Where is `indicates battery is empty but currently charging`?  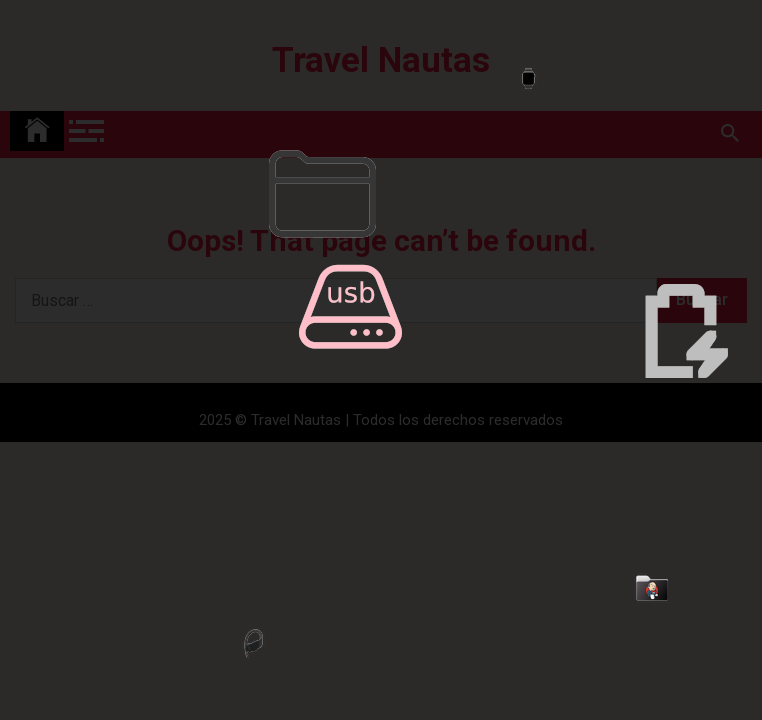 indicates battery is empty but currently charging is located at coordinates (681, 331).